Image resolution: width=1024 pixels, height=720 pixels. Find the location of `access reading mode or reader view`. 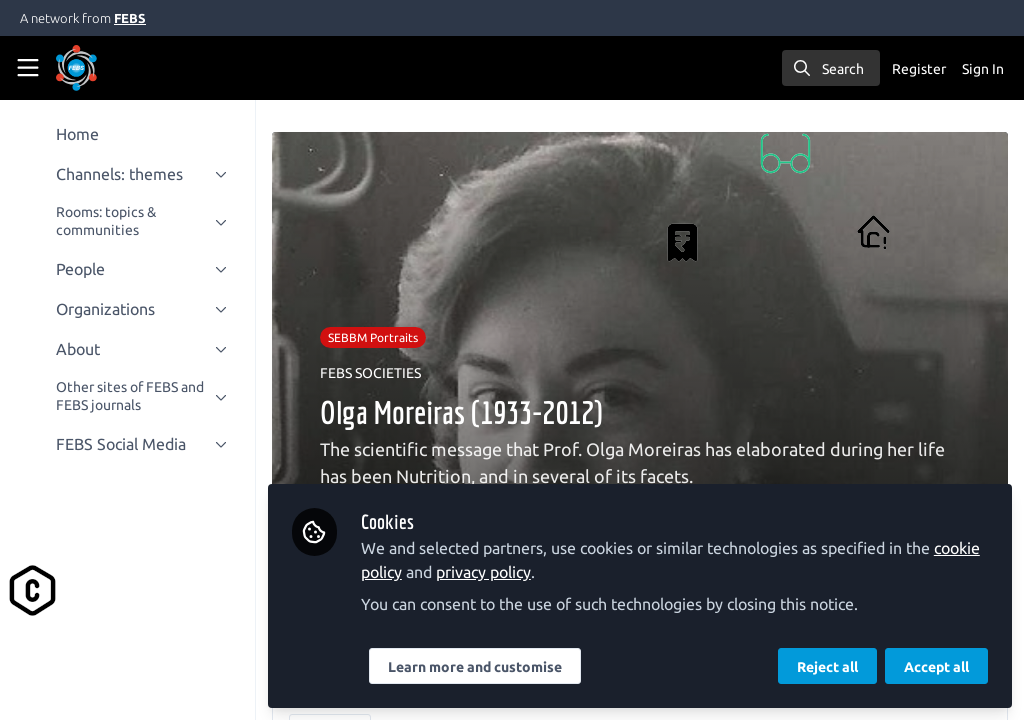

access reading mode or reader view is located at coordinates (785, 154).